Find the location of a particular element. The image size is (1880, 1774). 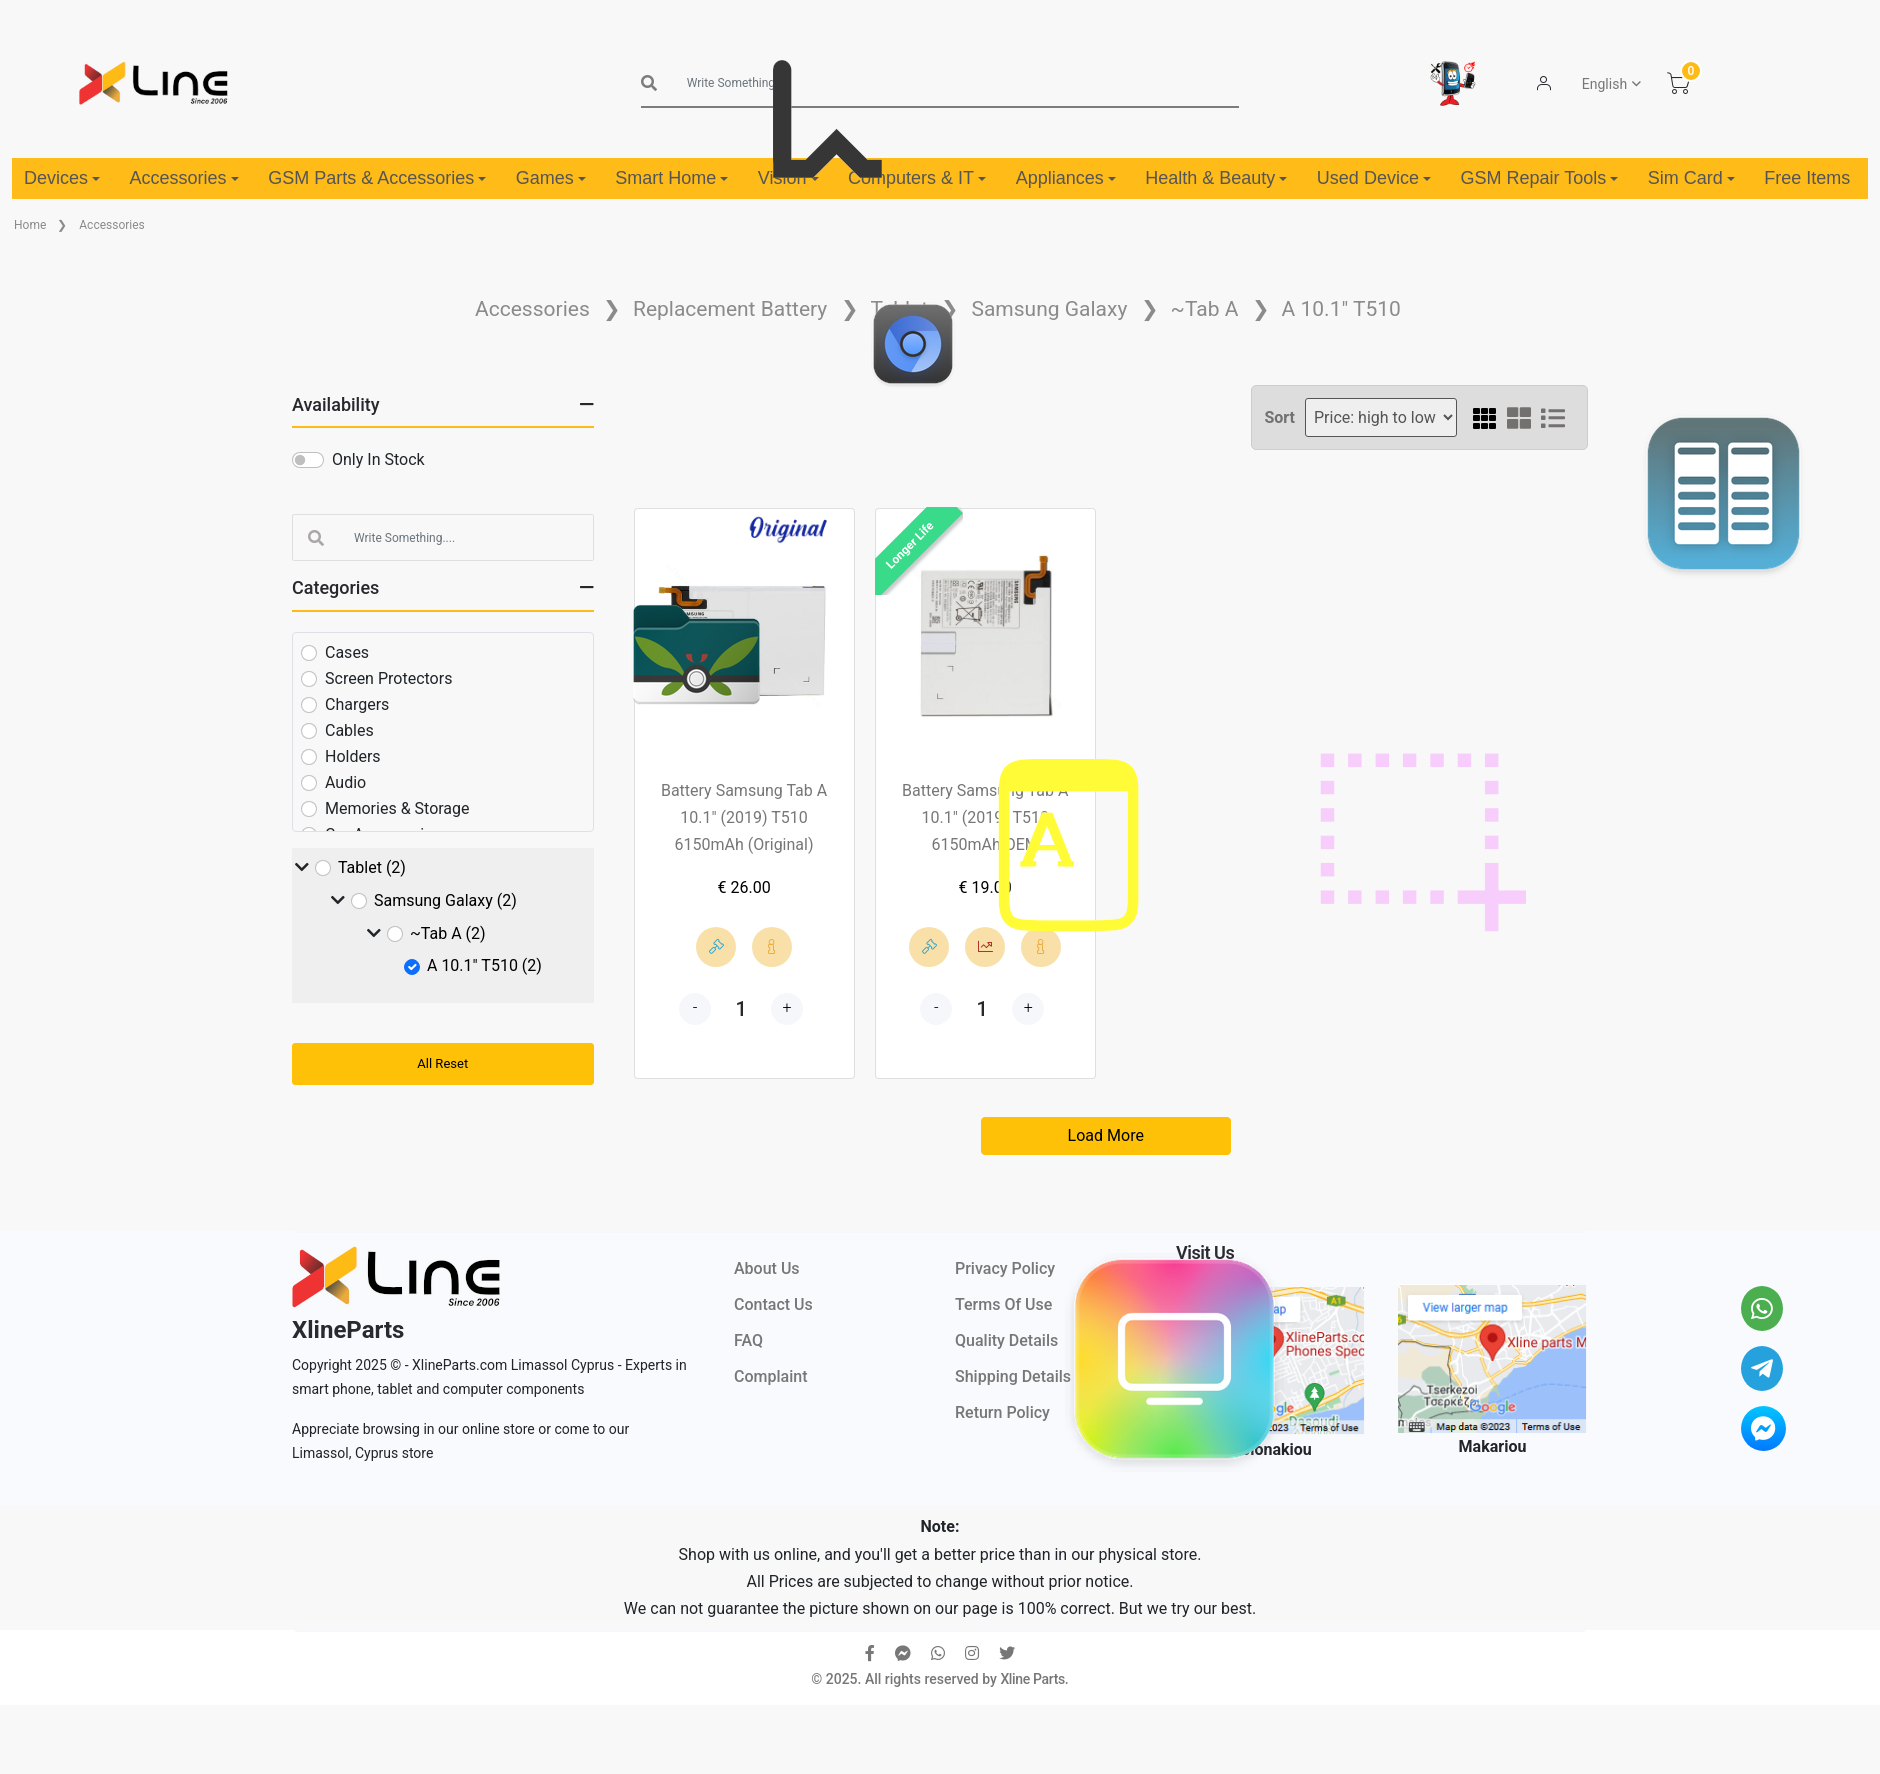

launch thorium browser is located at coordinates (913, 344).